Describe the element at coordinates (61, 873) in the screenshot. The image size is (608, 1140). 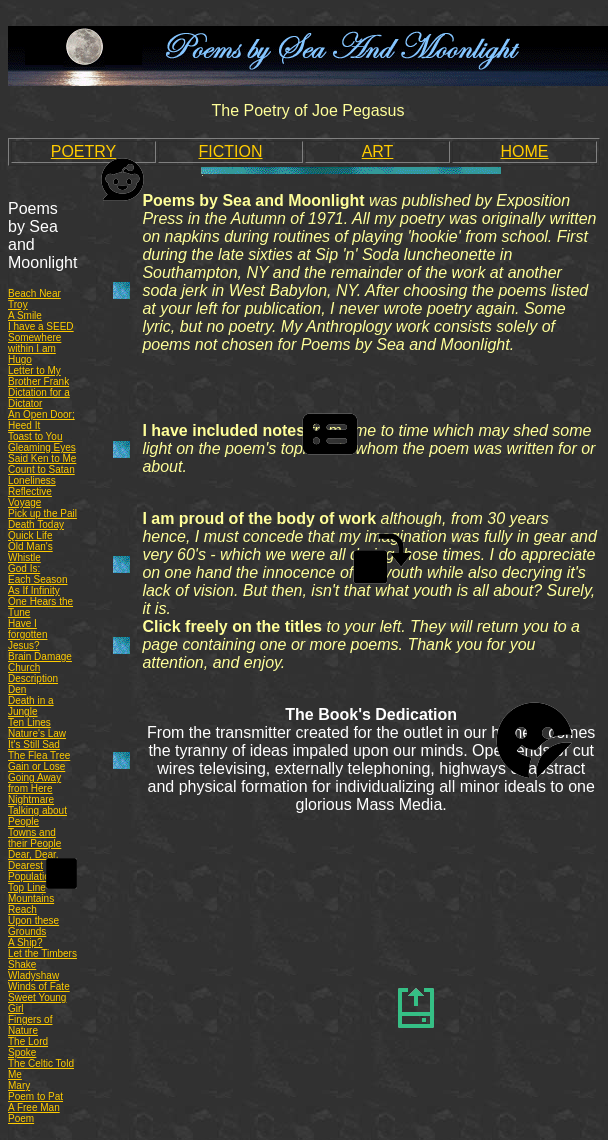
I see `stop media playback` at that location.